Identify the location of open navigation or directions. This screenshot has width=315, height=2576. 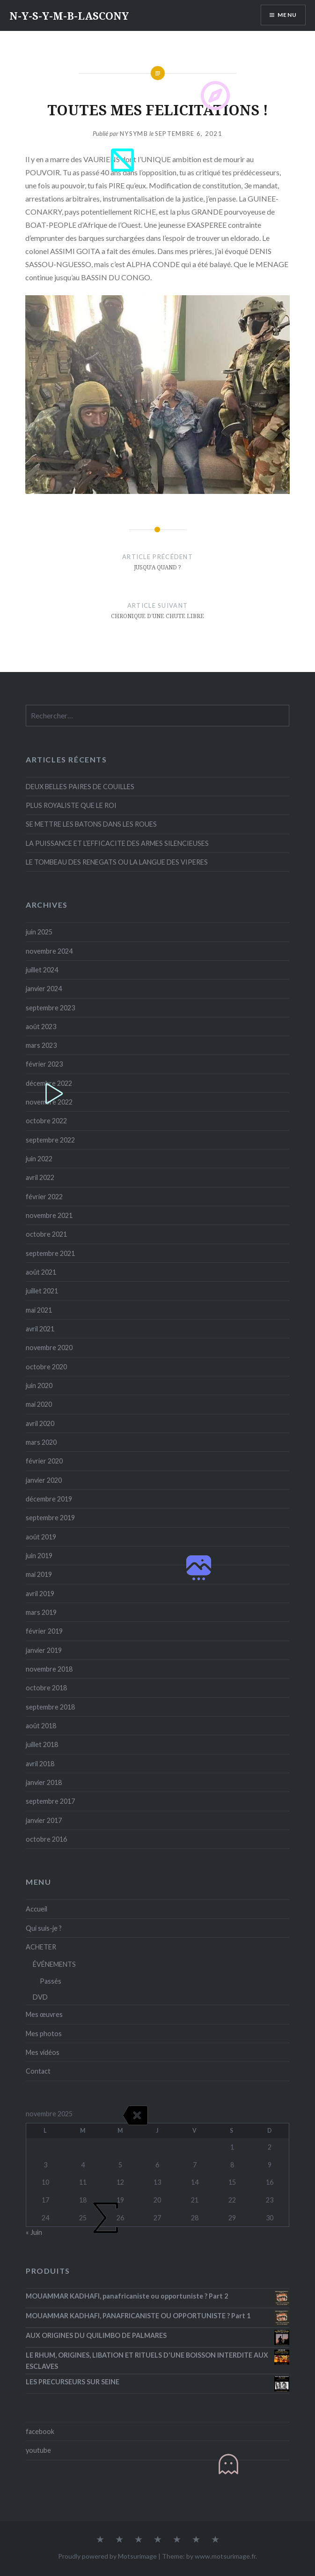
(215, 96).